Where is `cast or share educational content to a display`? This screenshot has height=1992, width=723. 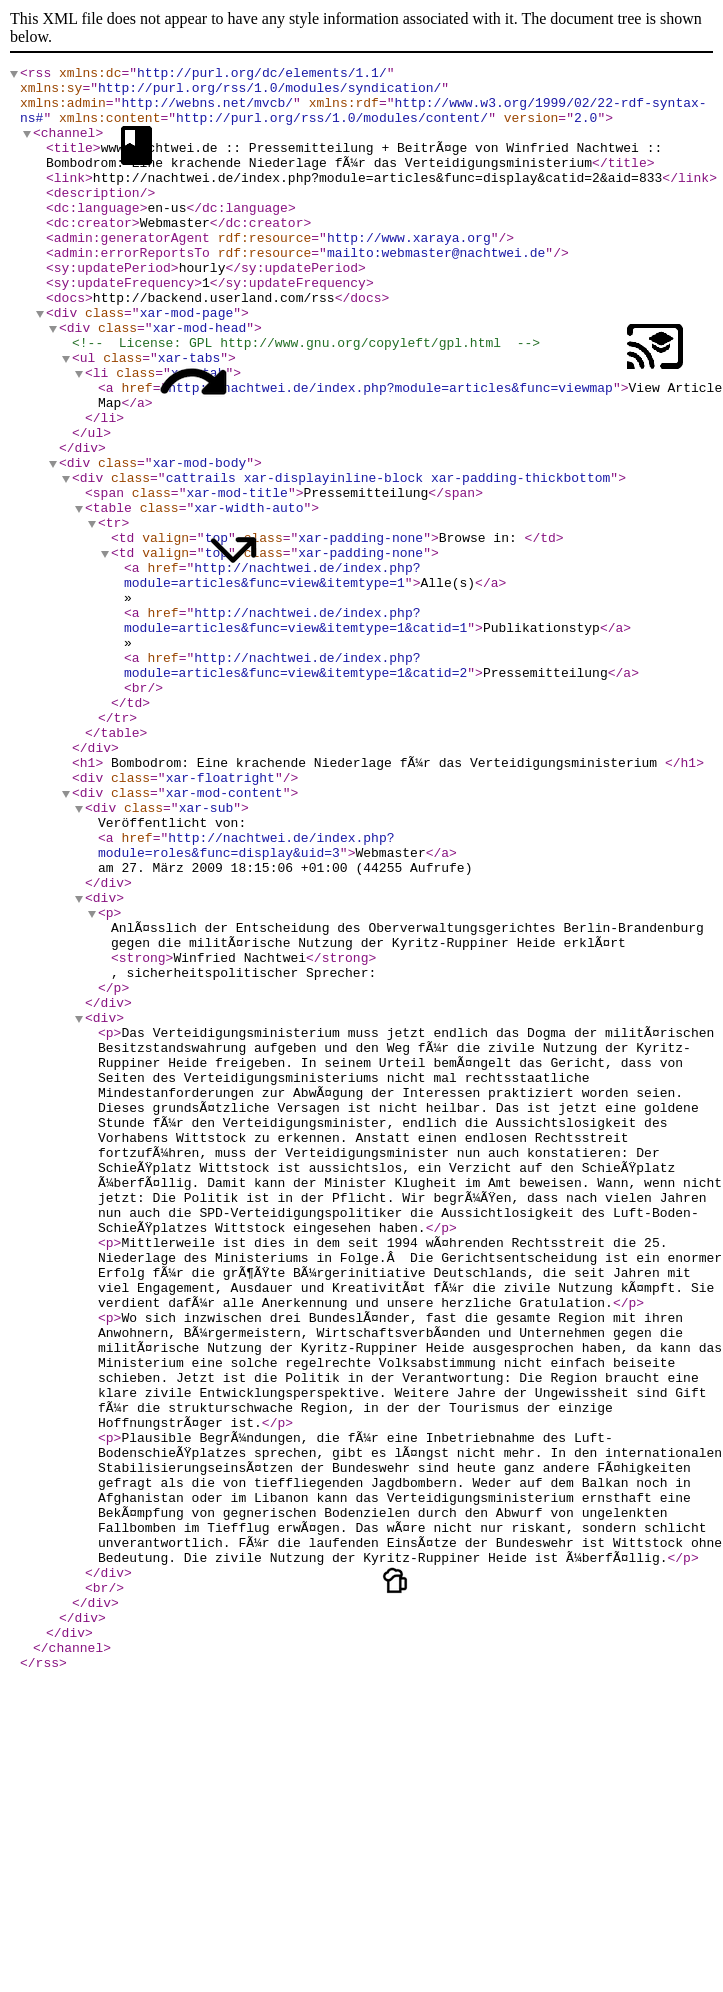
cast or share educational content to a display is located at coordinates (655, 346).